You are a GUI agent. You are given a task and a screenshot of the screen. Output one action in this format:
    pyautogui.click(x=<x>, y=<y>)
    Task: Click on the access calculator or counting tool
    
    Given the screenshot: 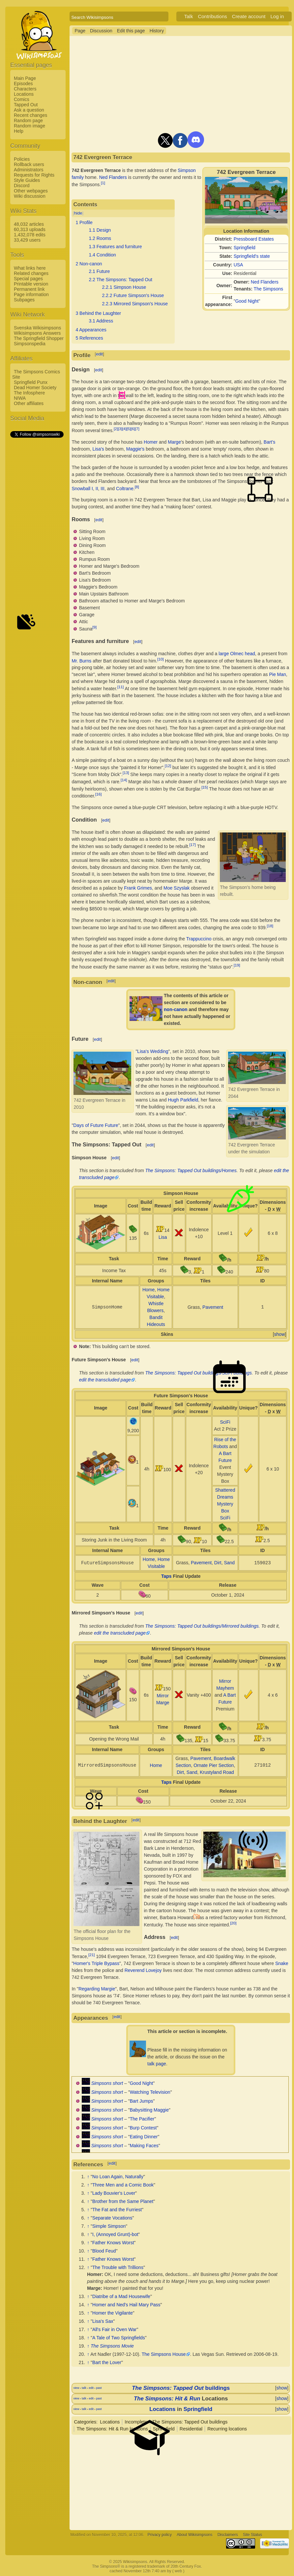 What is the action you would take?
    pyautogui.click(x=122, y=395)
    